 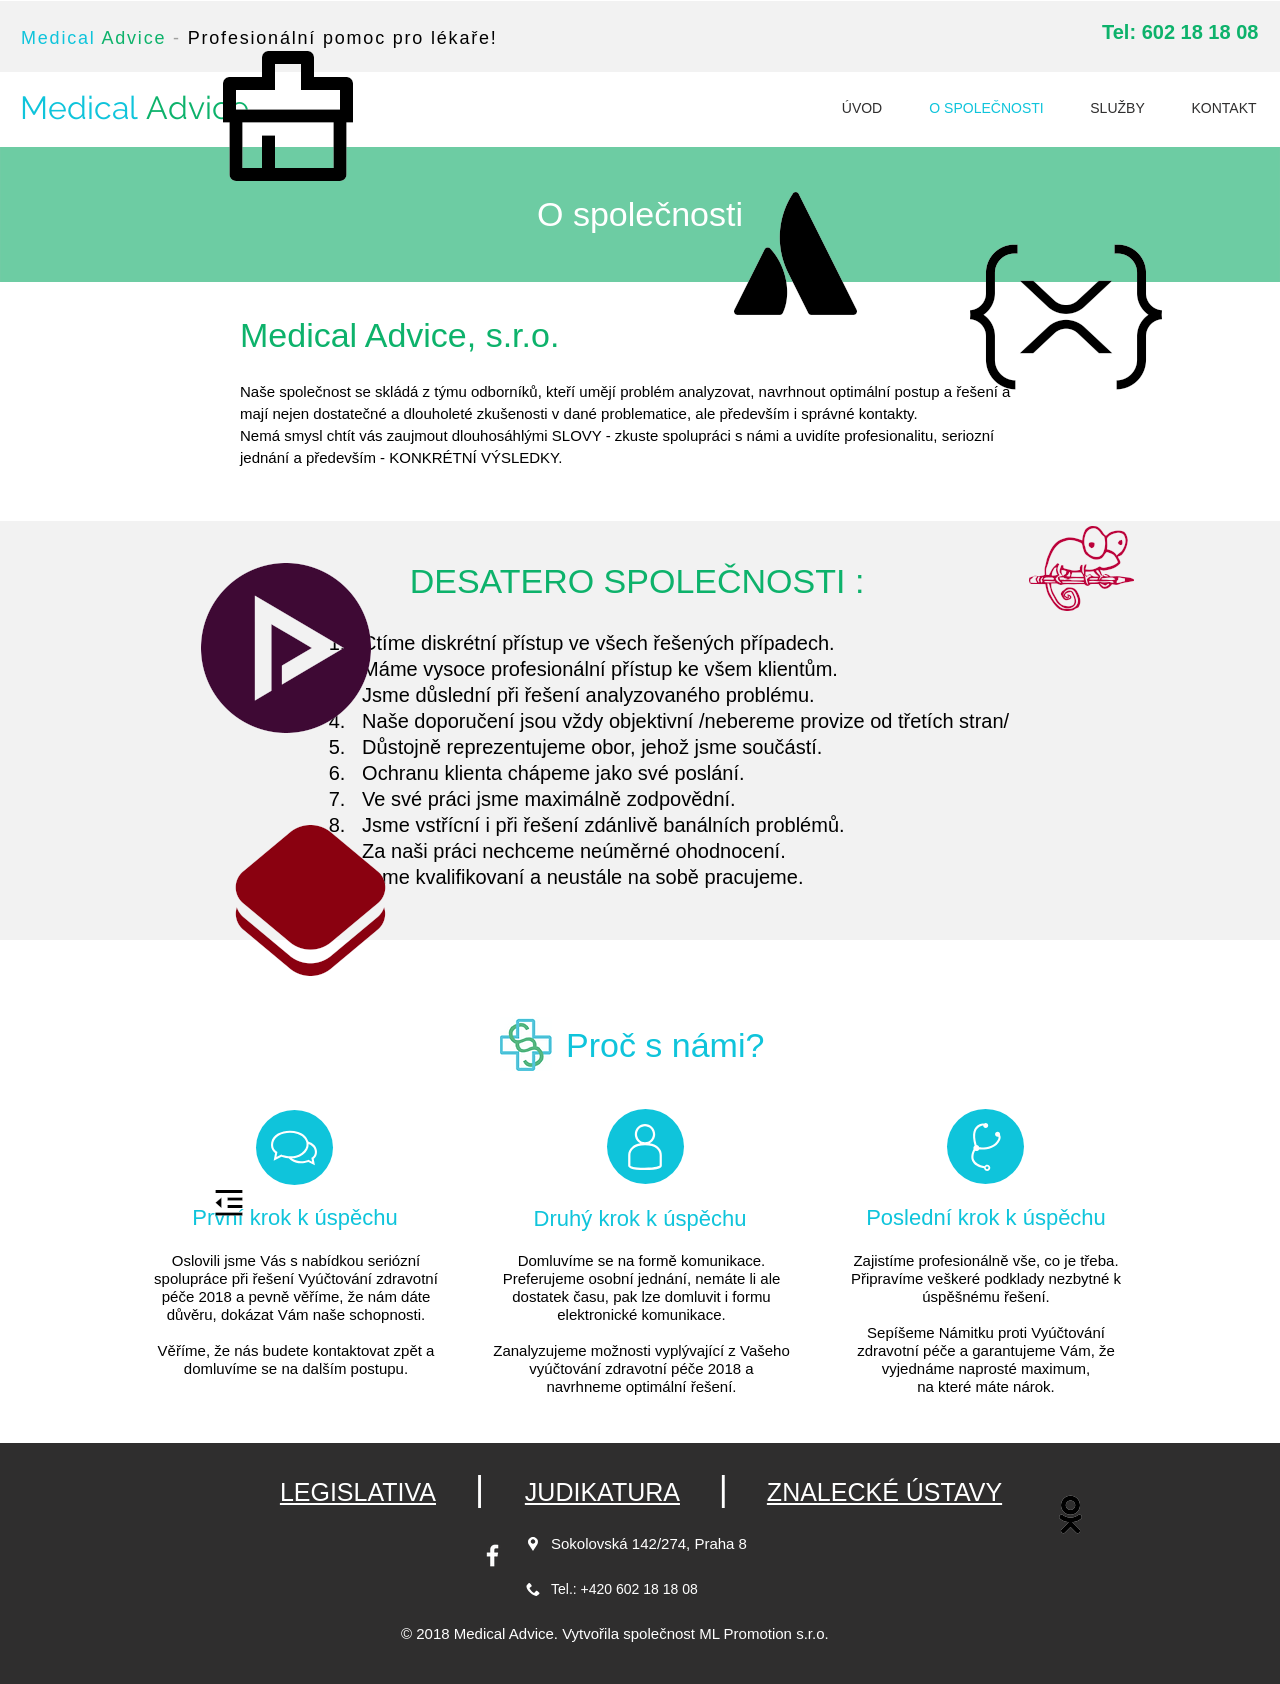 What do you see at coordinates (310, 900) in the screenshot?
I see `openlayers mapping library logo` at bounding box center [310, 900].